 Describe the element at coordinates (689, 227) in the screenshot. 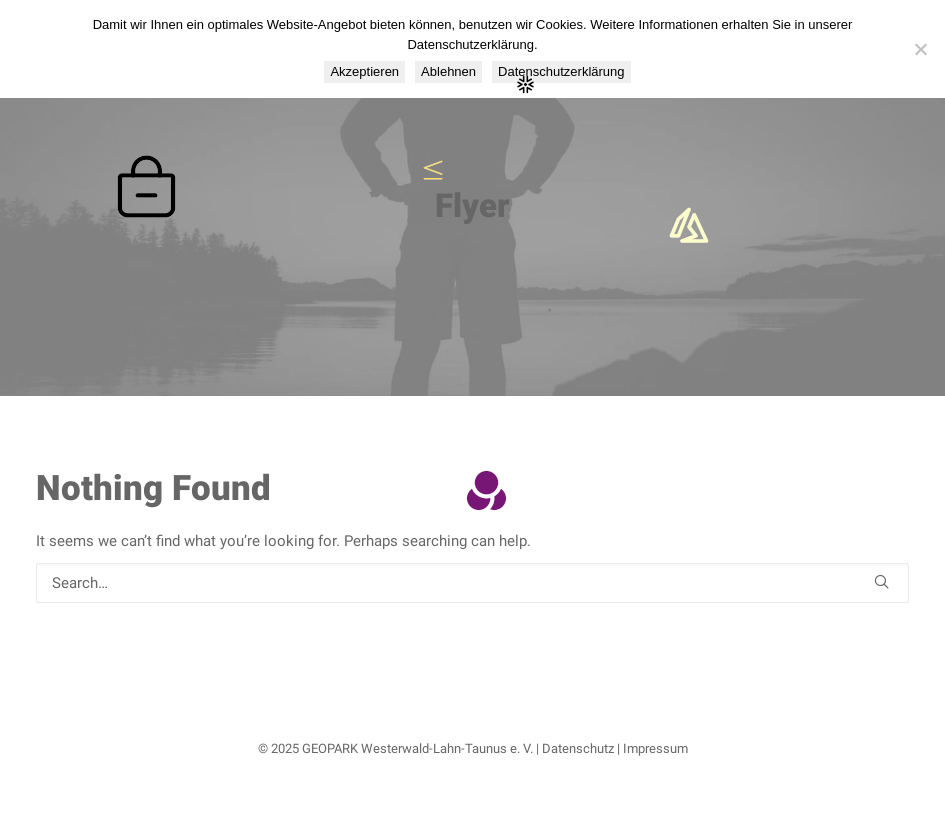

I see `access microsoft azure cloud services` at that location.